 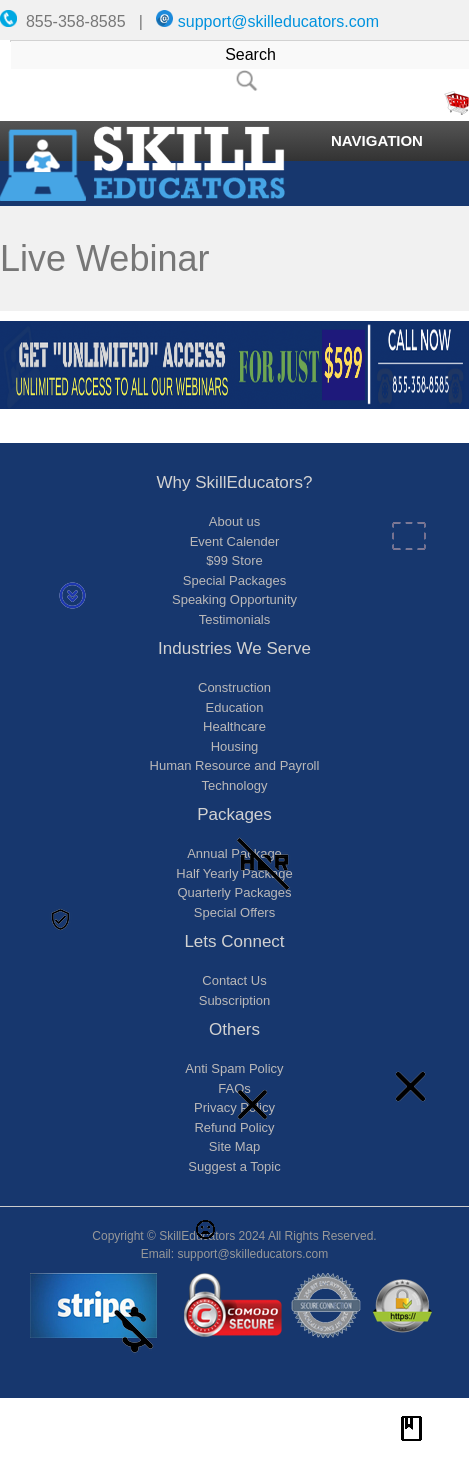 I want to click on indicates no cost or free item, so click(x=133, y=1329).